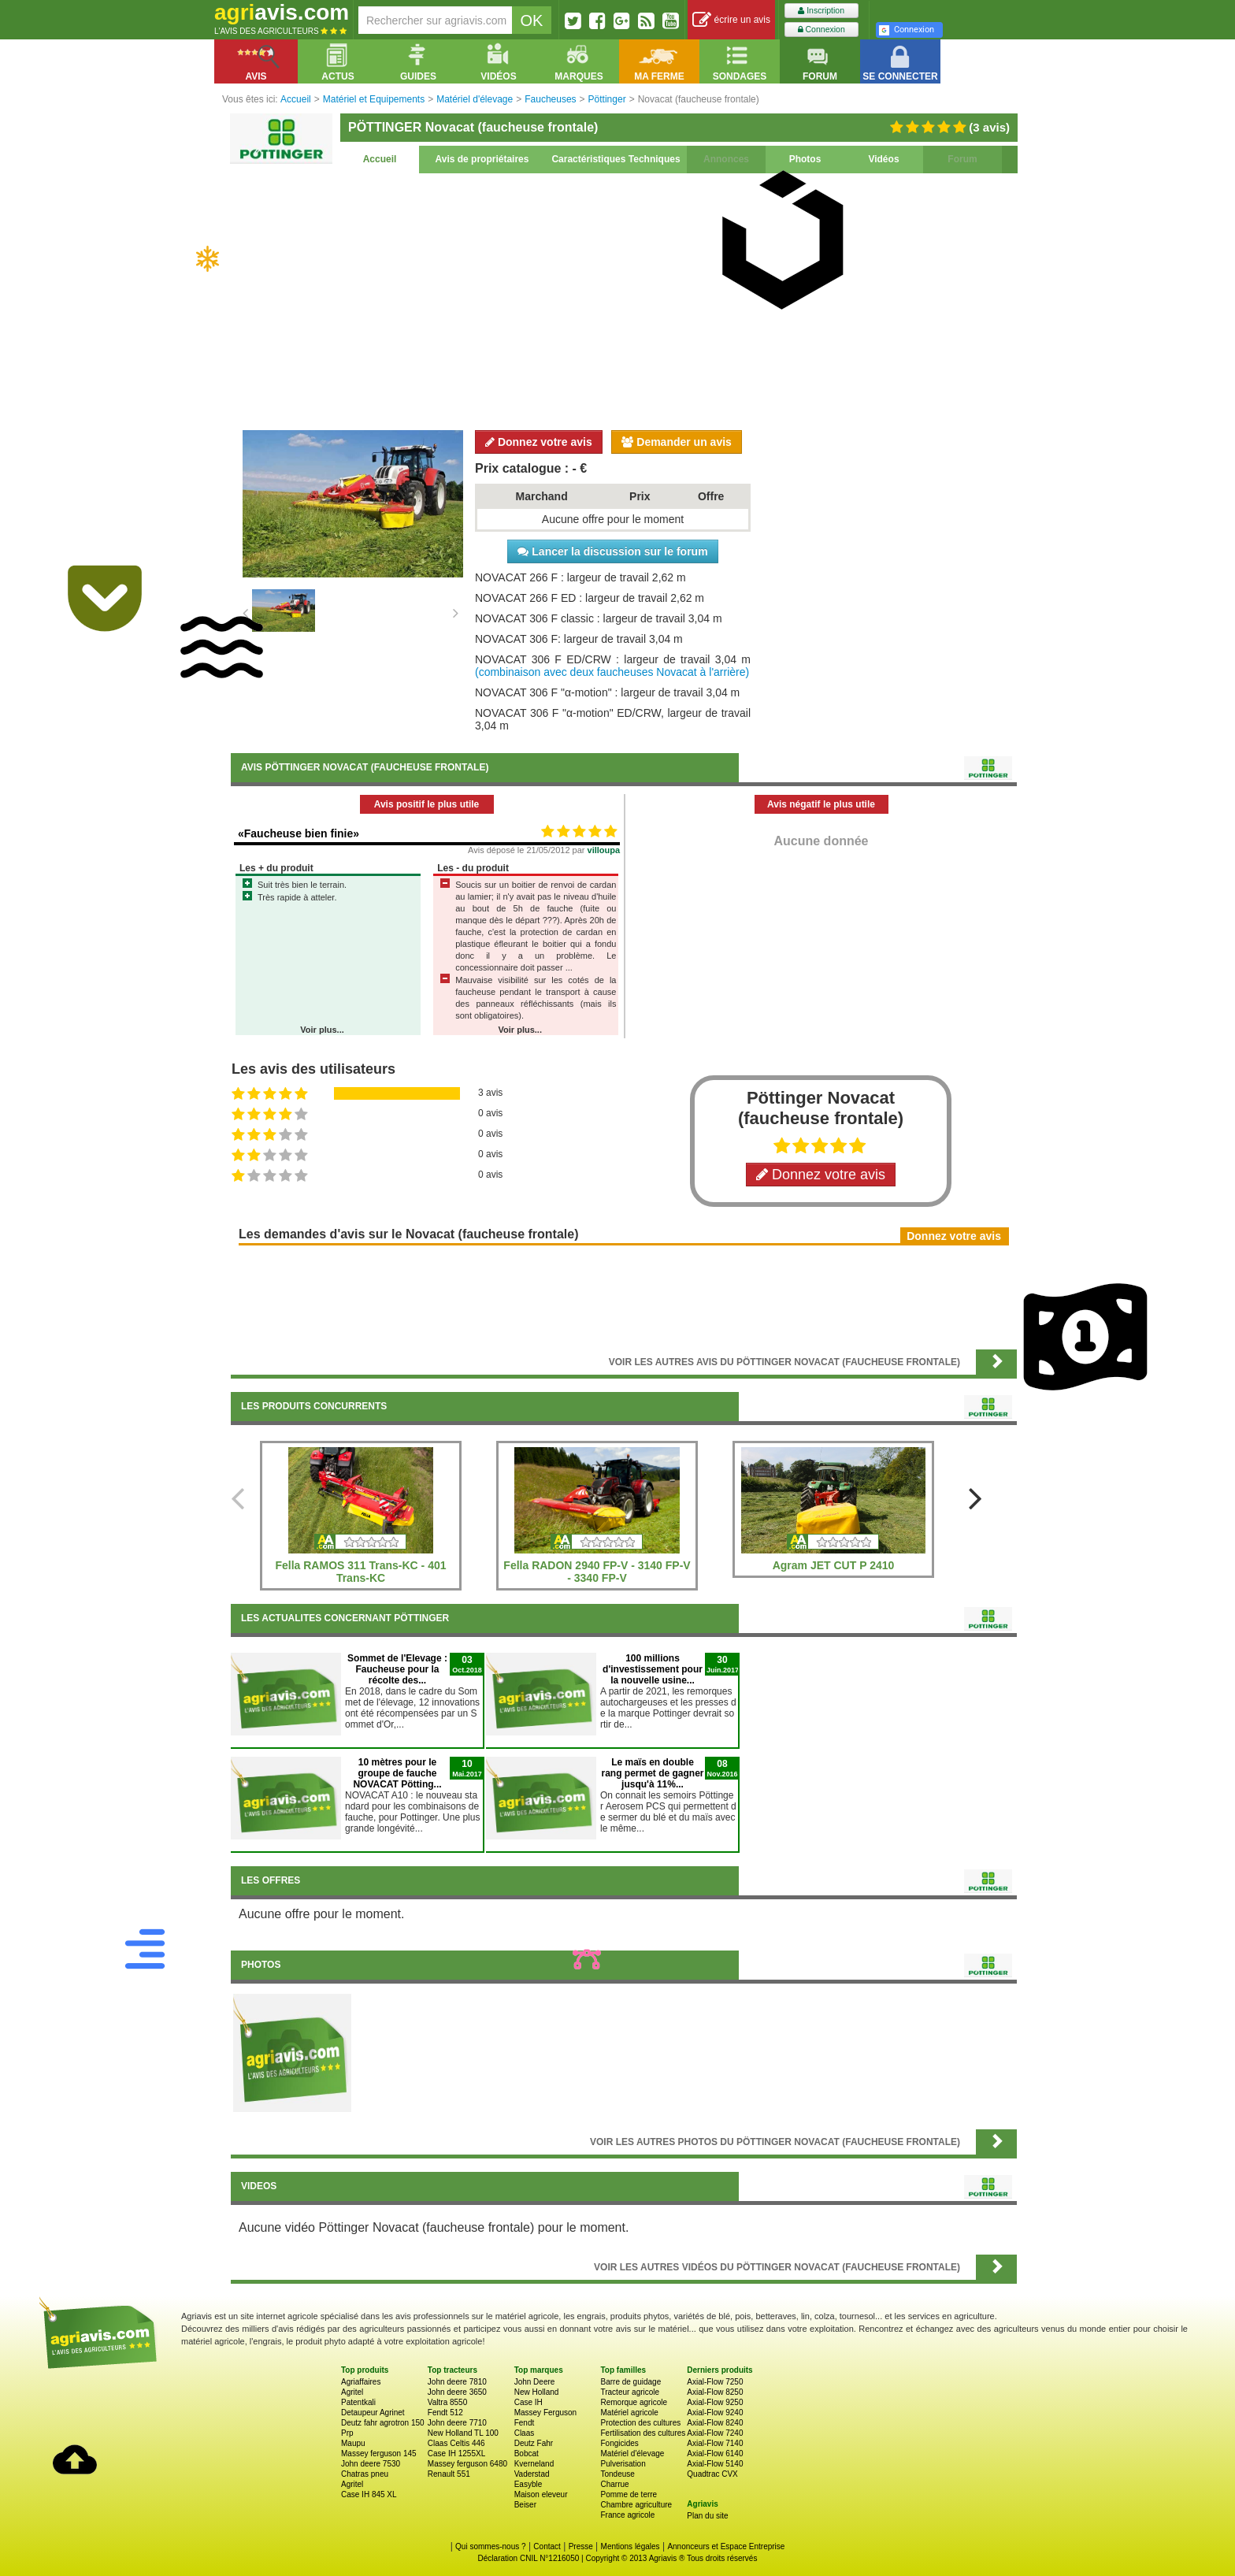  I want to click on edit vector path curves, so click(587, 1959).